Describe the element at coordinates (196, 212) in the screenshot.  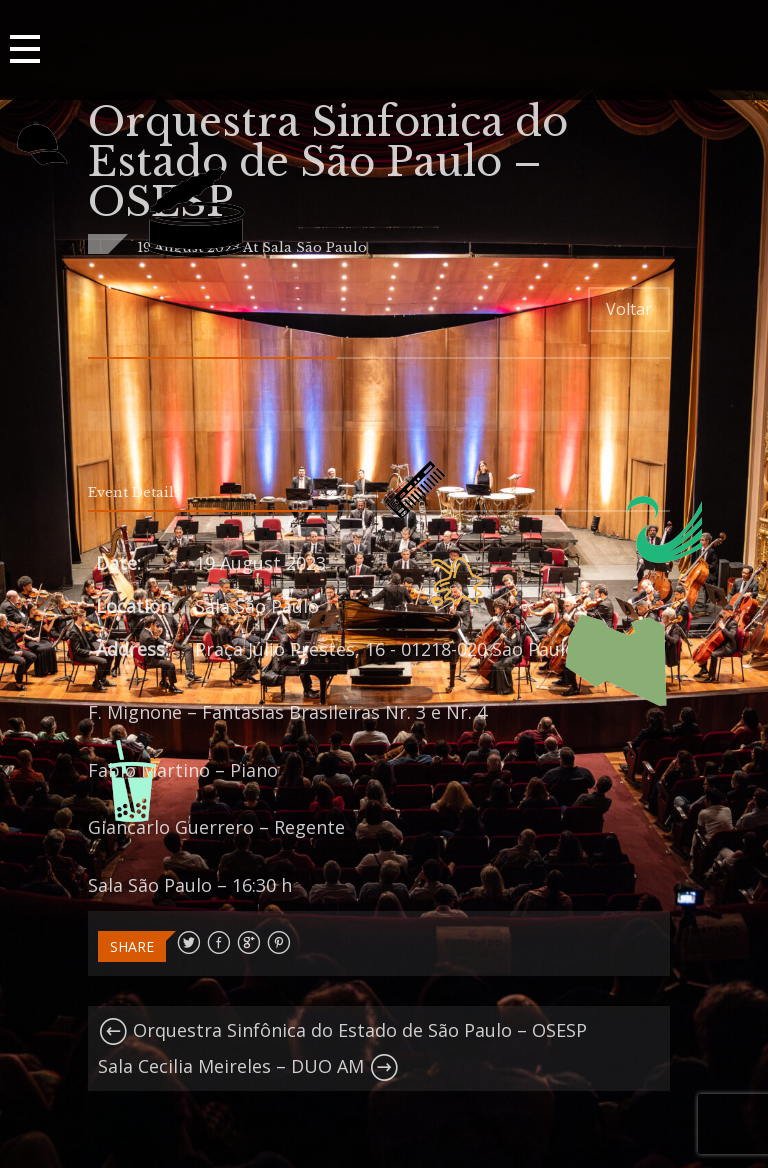
I see `opened canned food item` at that location.